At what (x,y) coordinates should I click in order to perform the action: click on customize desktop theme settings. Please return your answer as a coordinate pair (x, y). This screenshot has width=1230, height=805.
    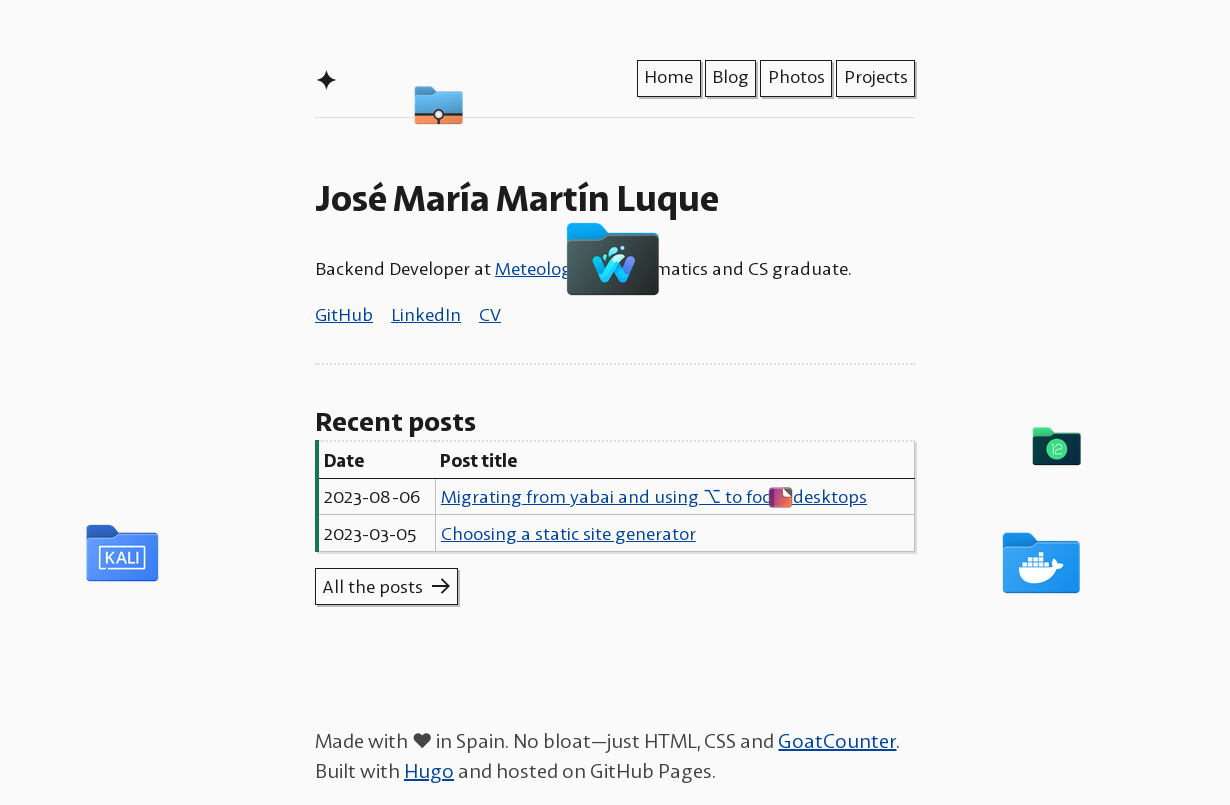
    Looking at the image, I should click on (780, 497).